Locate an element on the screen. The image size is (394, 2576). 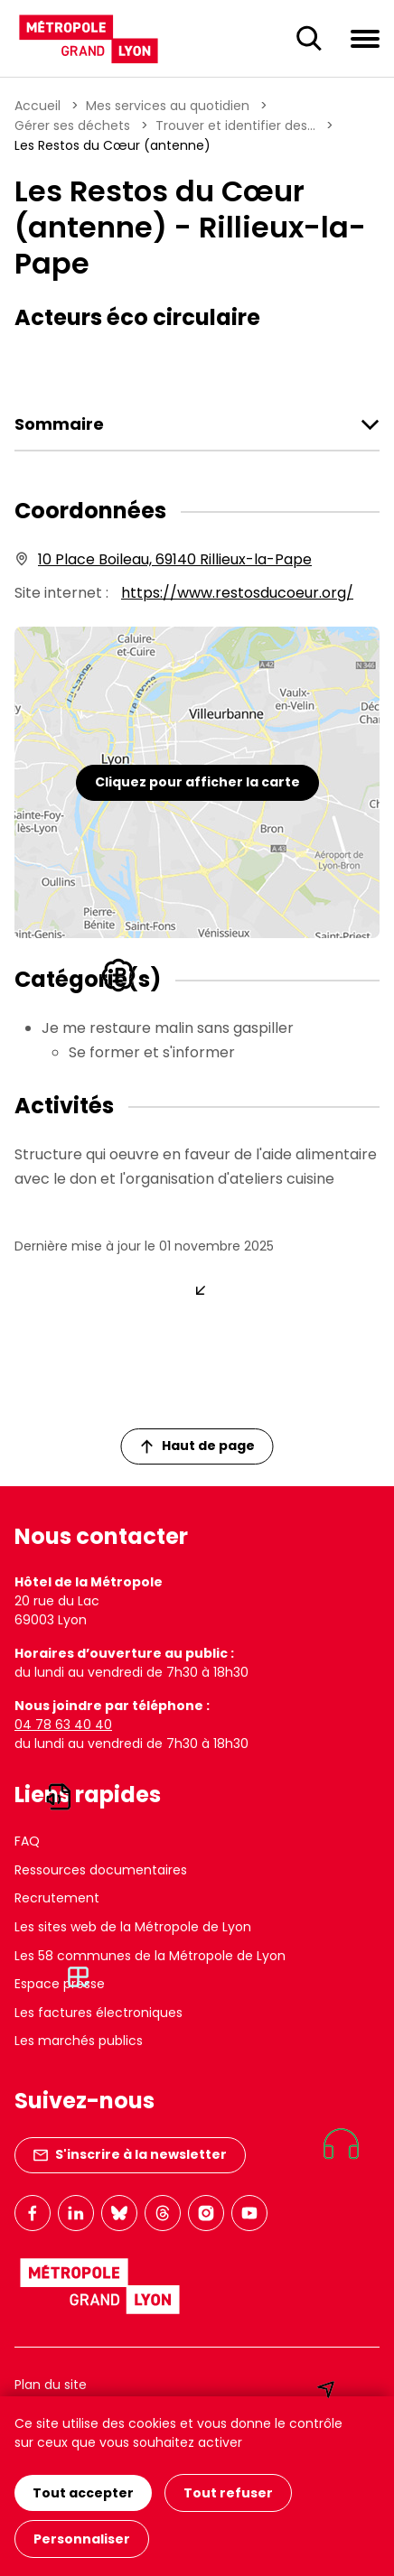
navigate to the bottom-left corner is located at coordinates (201, 1290).